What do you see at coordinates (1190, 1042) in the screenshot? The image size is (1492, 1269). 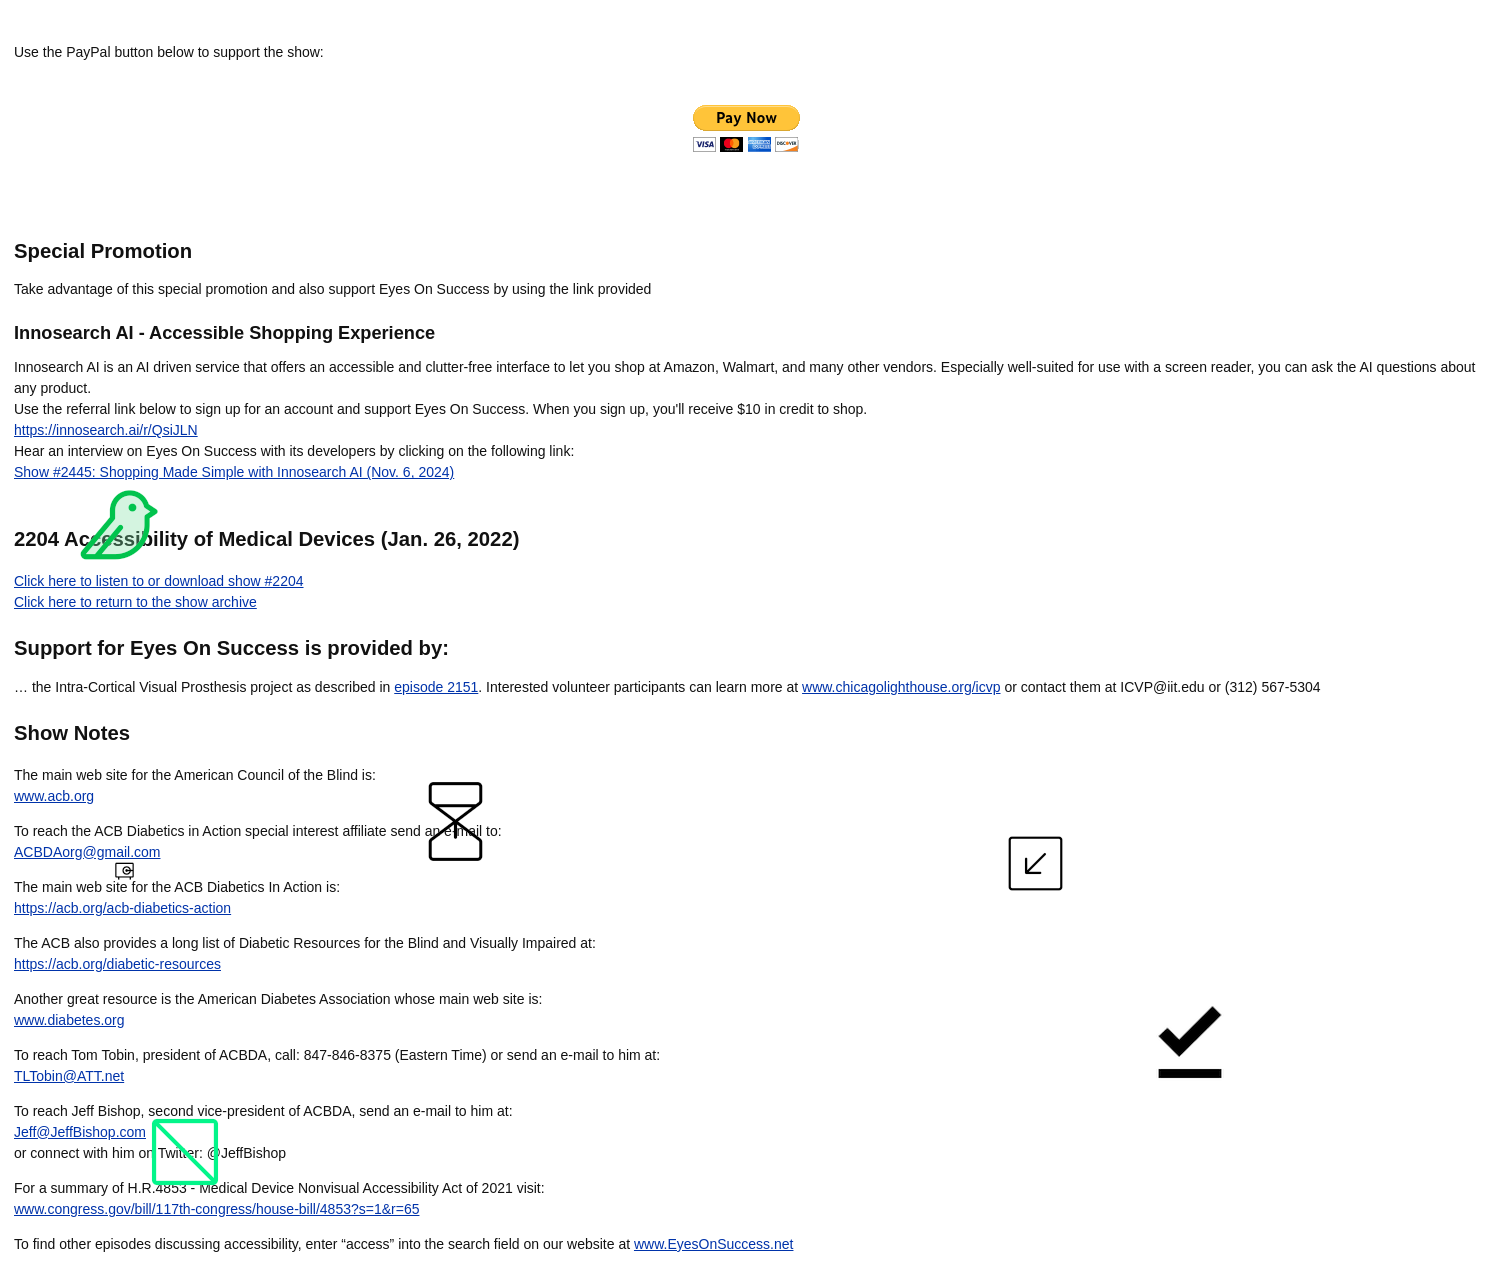 I see `download complete` at bounding box center [1190, 1042].